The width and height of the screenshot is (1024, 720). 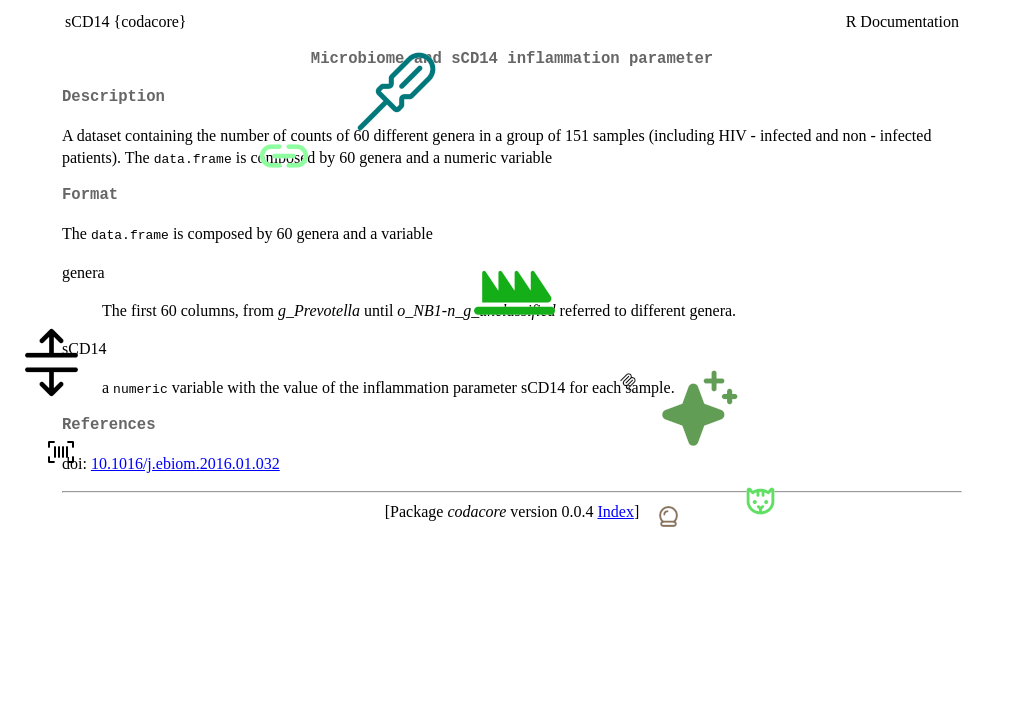 I want to click on split content vertically, so click(x=51, y=362).